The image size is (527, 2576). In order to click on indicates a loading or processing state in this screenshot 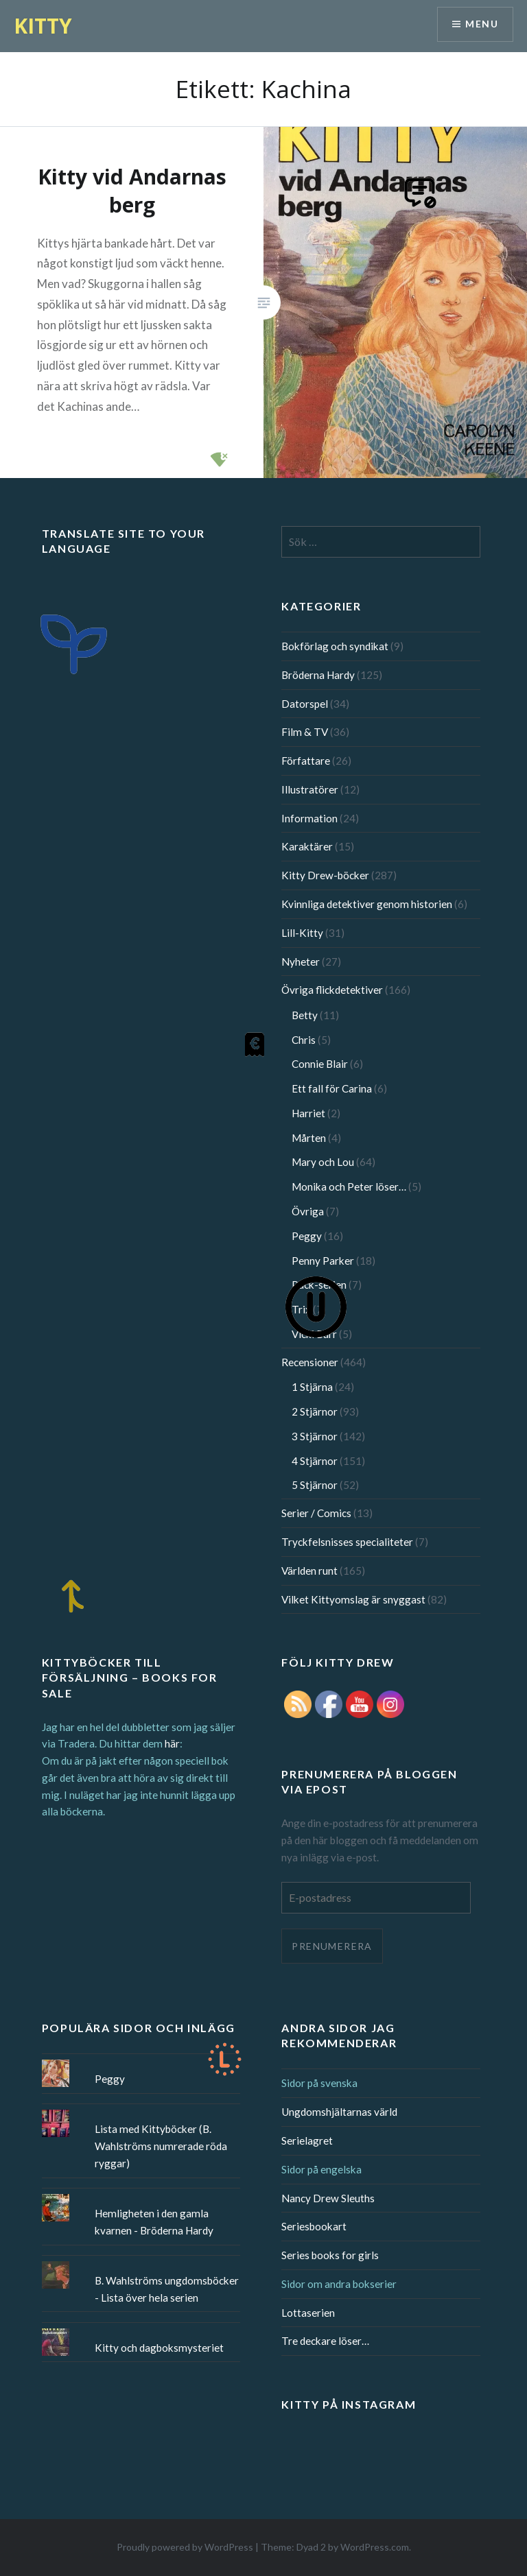, I will do `click(224, 2059)`.